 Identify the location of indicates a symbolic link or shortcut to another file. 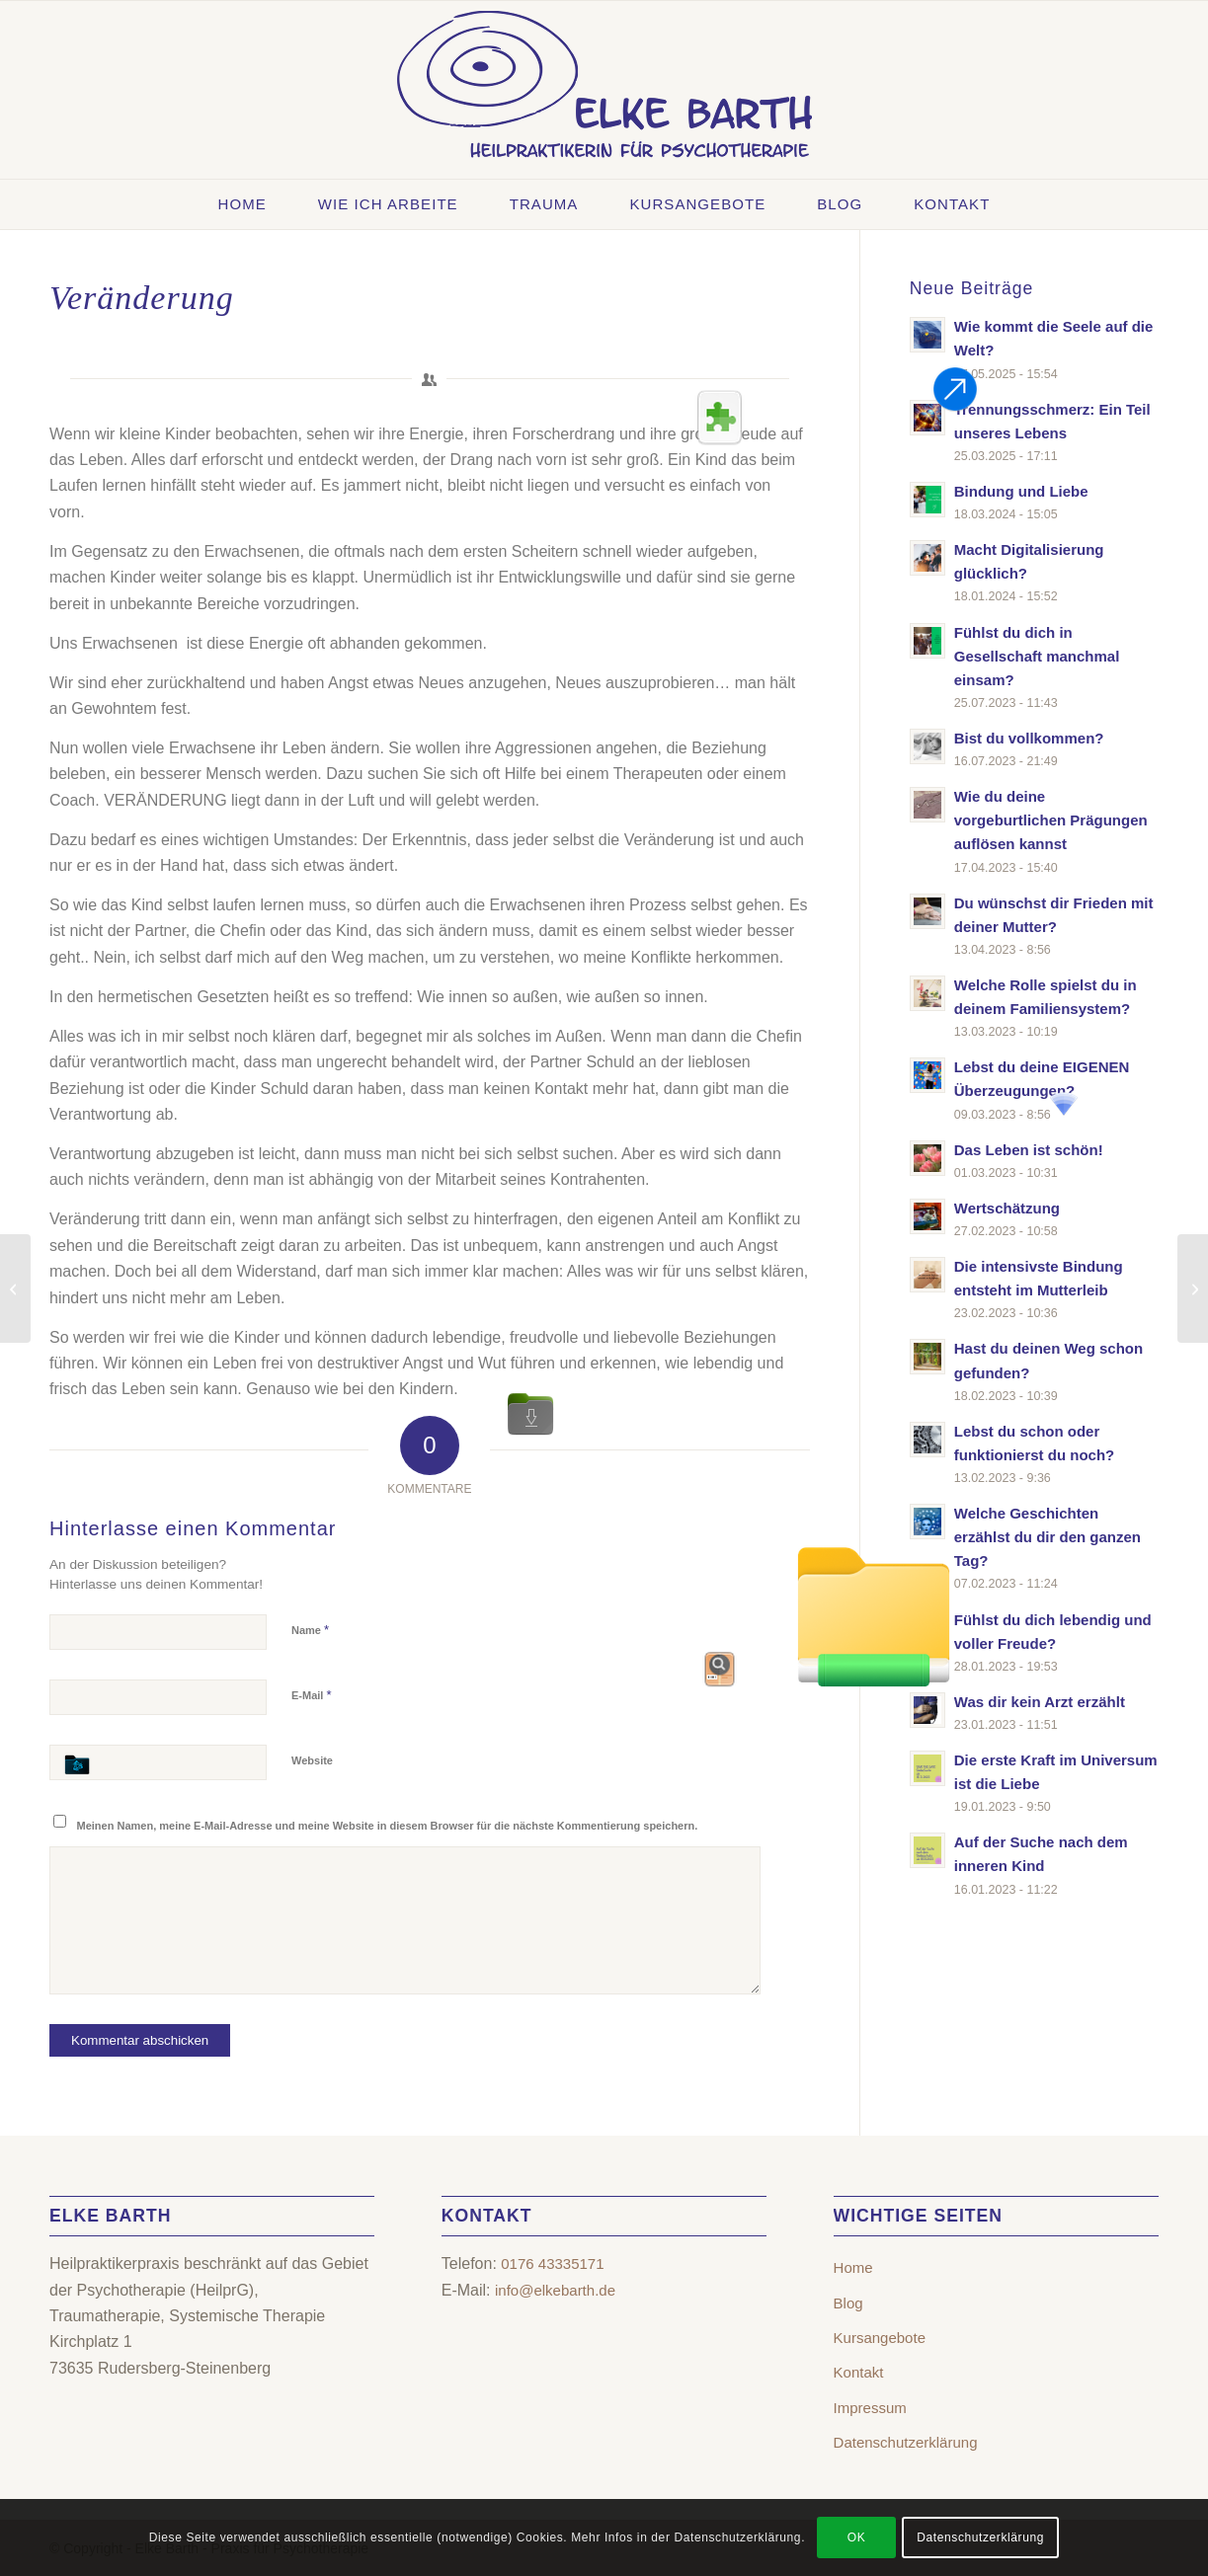
(955, 389).